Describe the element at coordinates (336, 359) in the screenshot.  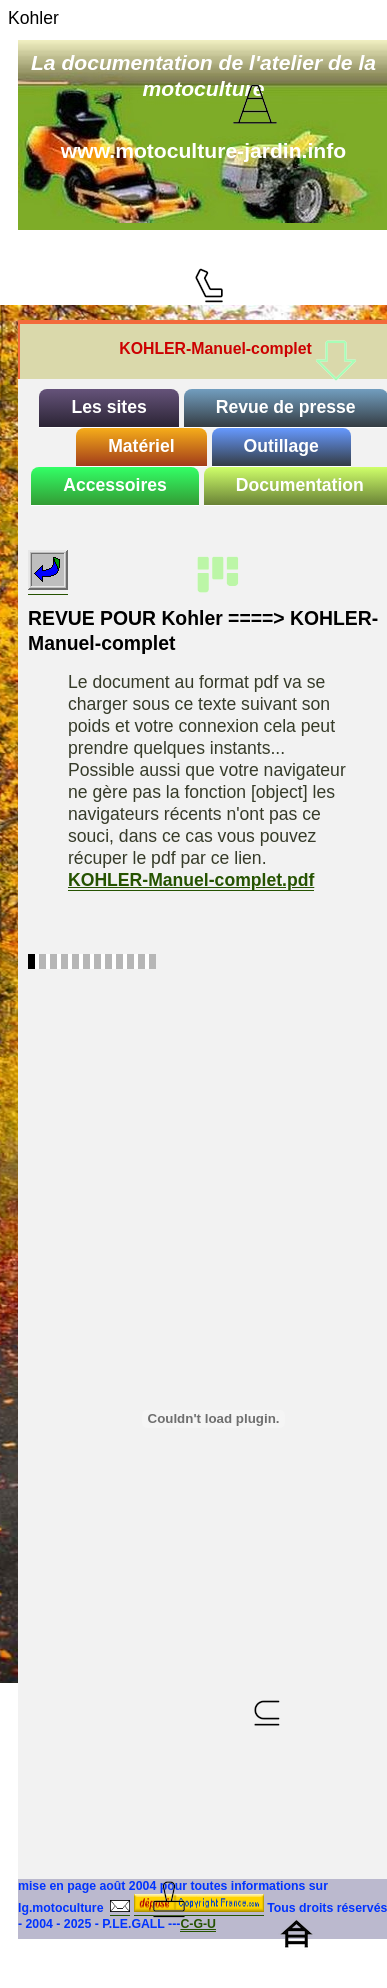
I see `download a file or content` at that location.